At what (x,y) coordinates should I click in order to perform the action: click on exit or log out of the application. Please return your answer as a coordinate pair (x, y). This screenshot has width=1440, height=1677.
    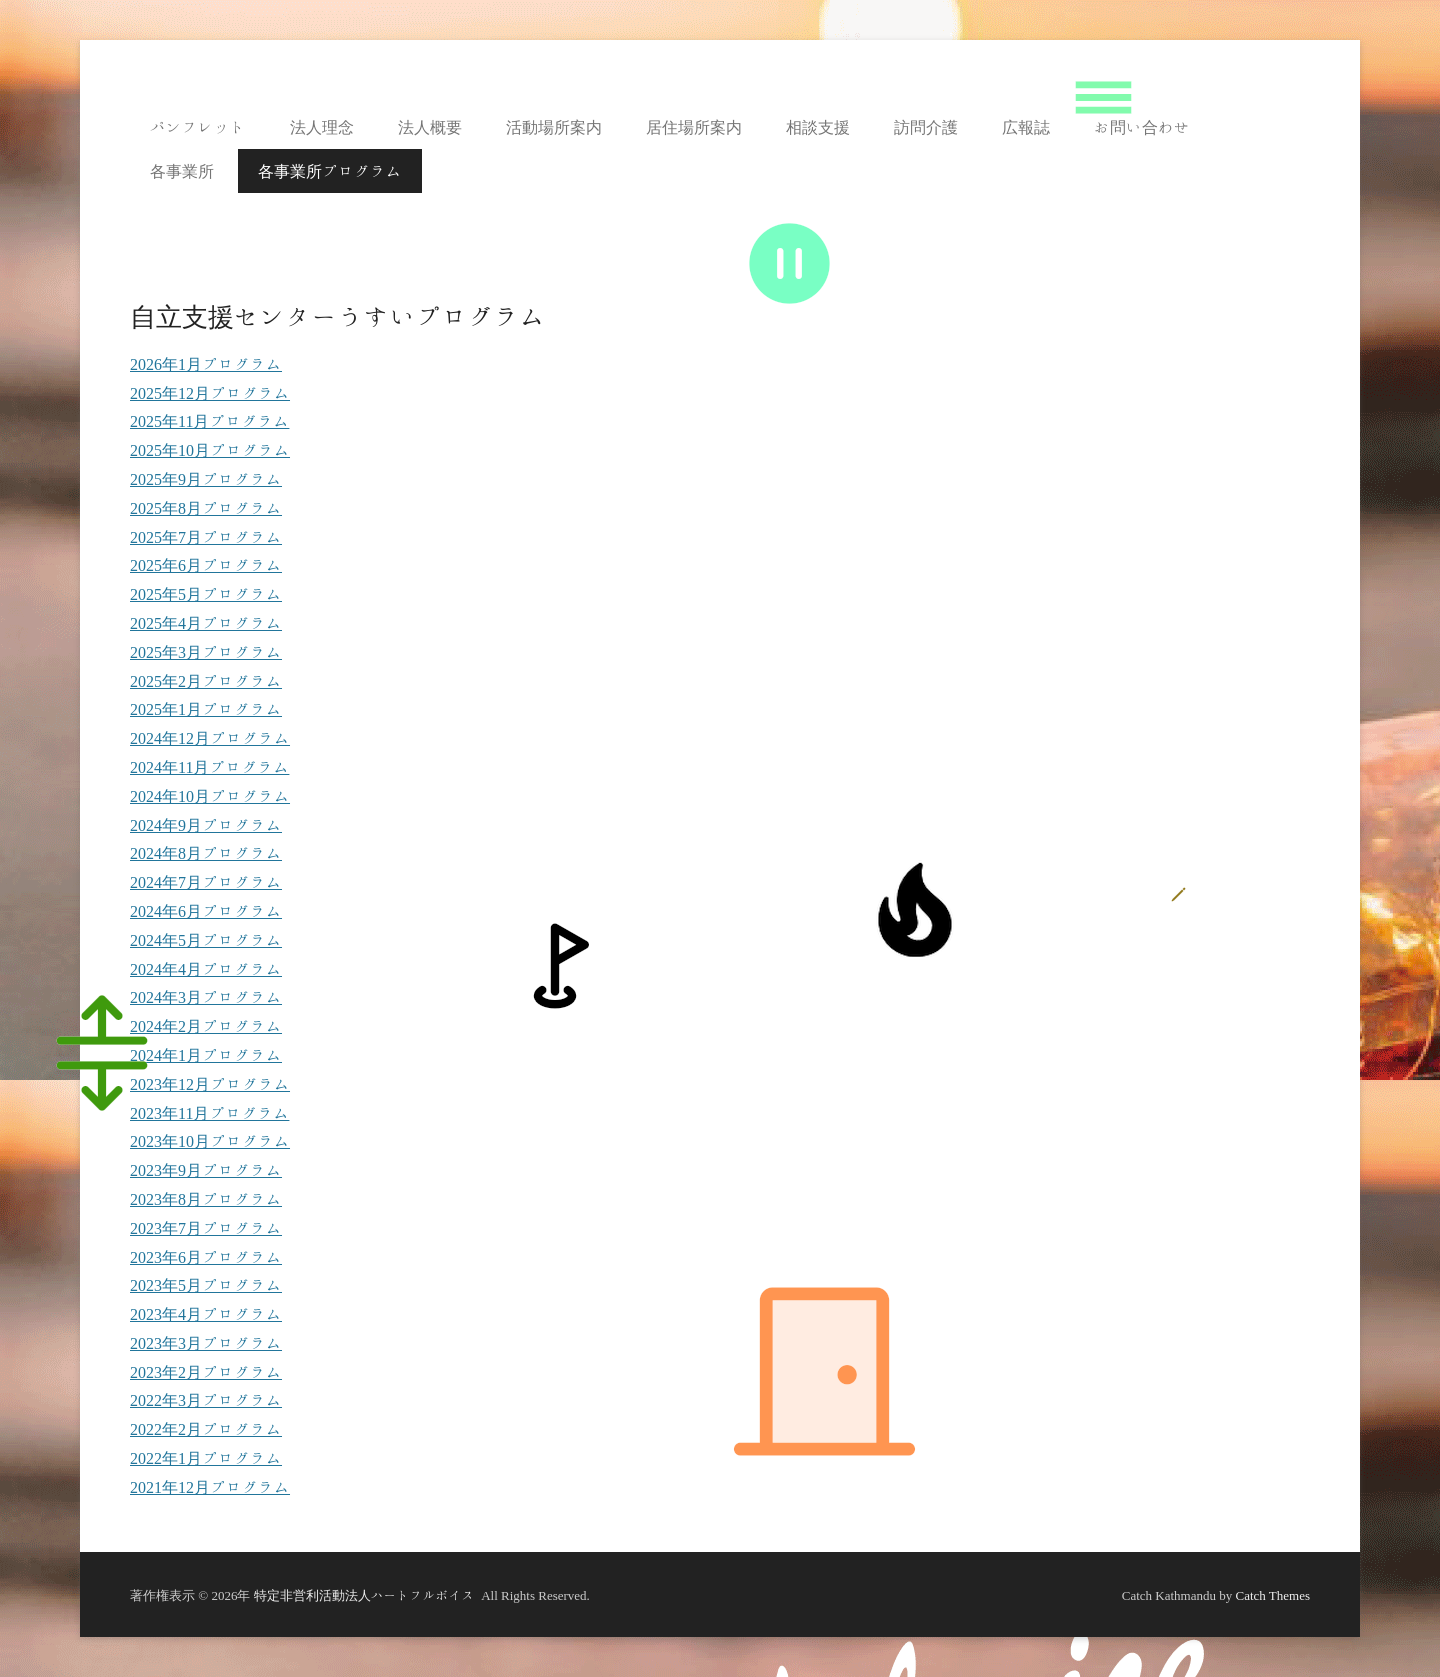
    Looking at the image, I should click on (824, 1371).